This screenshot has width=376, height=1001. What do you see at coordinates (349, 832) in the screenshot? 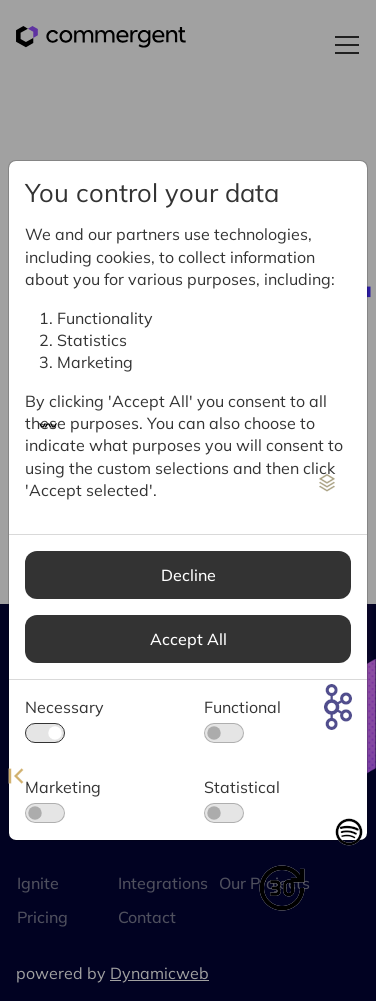
I see `open Spotify` at bounding box center [349, 832].